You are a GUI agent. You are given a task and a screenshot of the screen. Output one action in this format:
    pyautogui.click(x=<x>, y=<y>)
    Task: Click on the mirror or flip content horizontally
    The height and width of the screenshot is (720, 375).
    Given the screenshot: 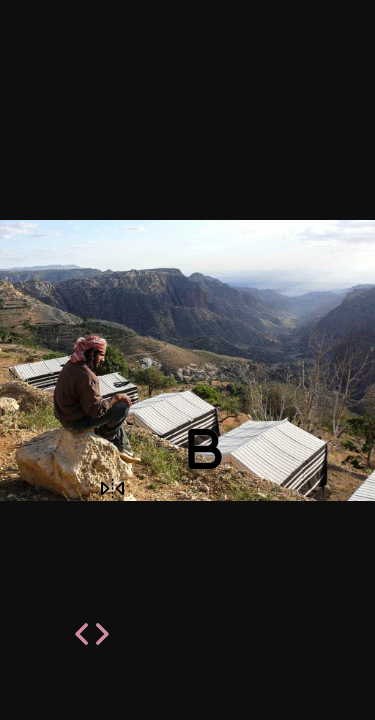 What is the action you would take?
    pyautogui.click(x=112, y=488)
    